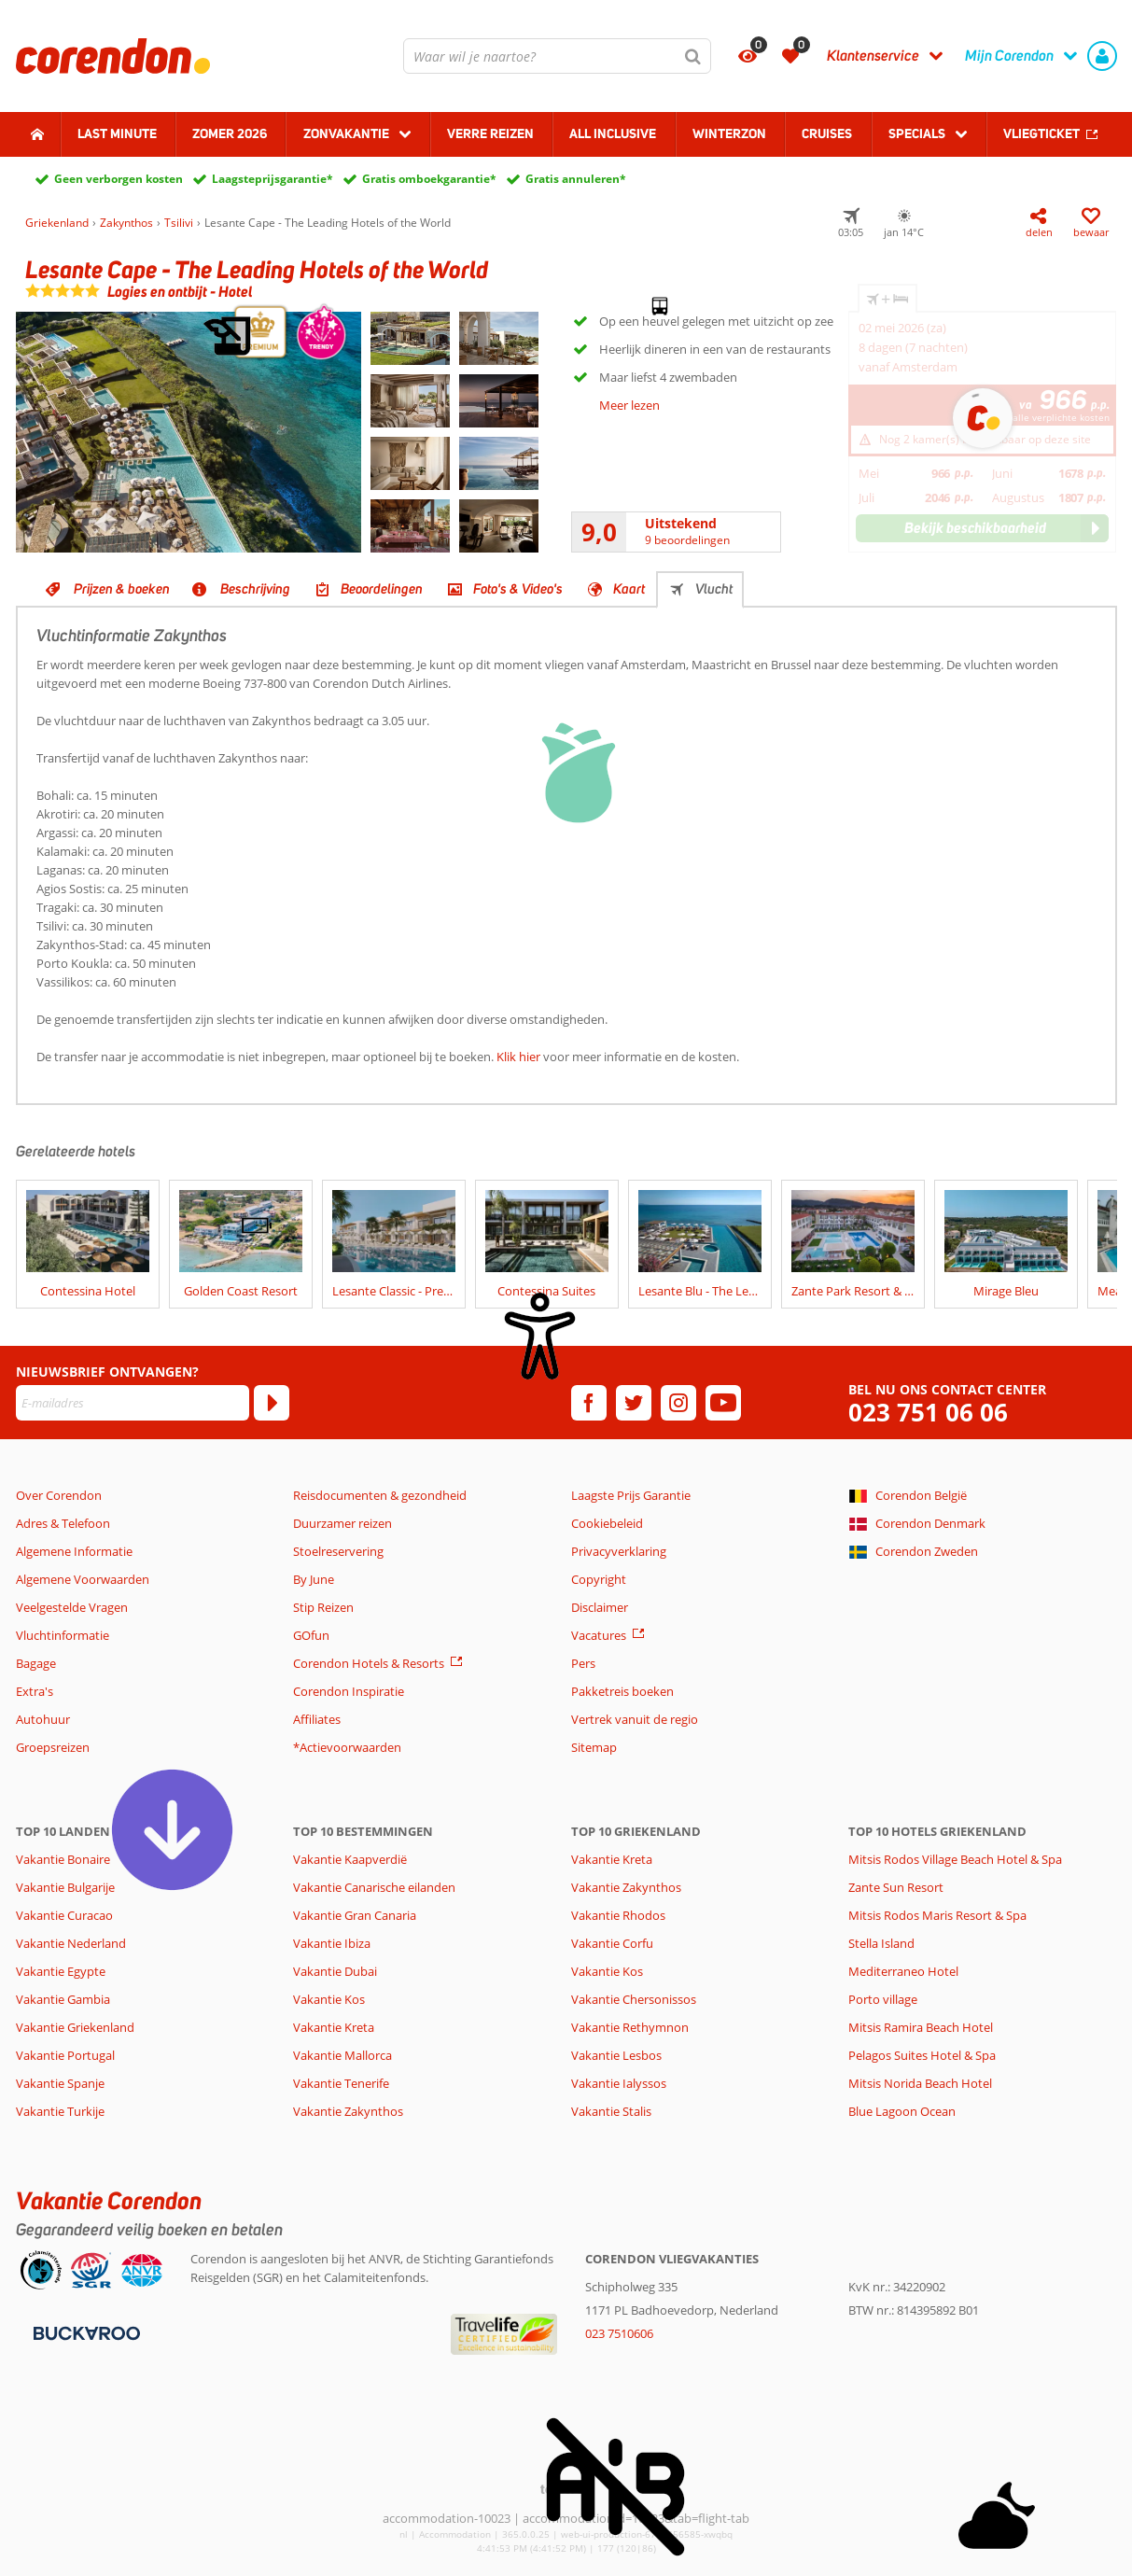  I want to click on view document history or revisions, so click(229, 336).